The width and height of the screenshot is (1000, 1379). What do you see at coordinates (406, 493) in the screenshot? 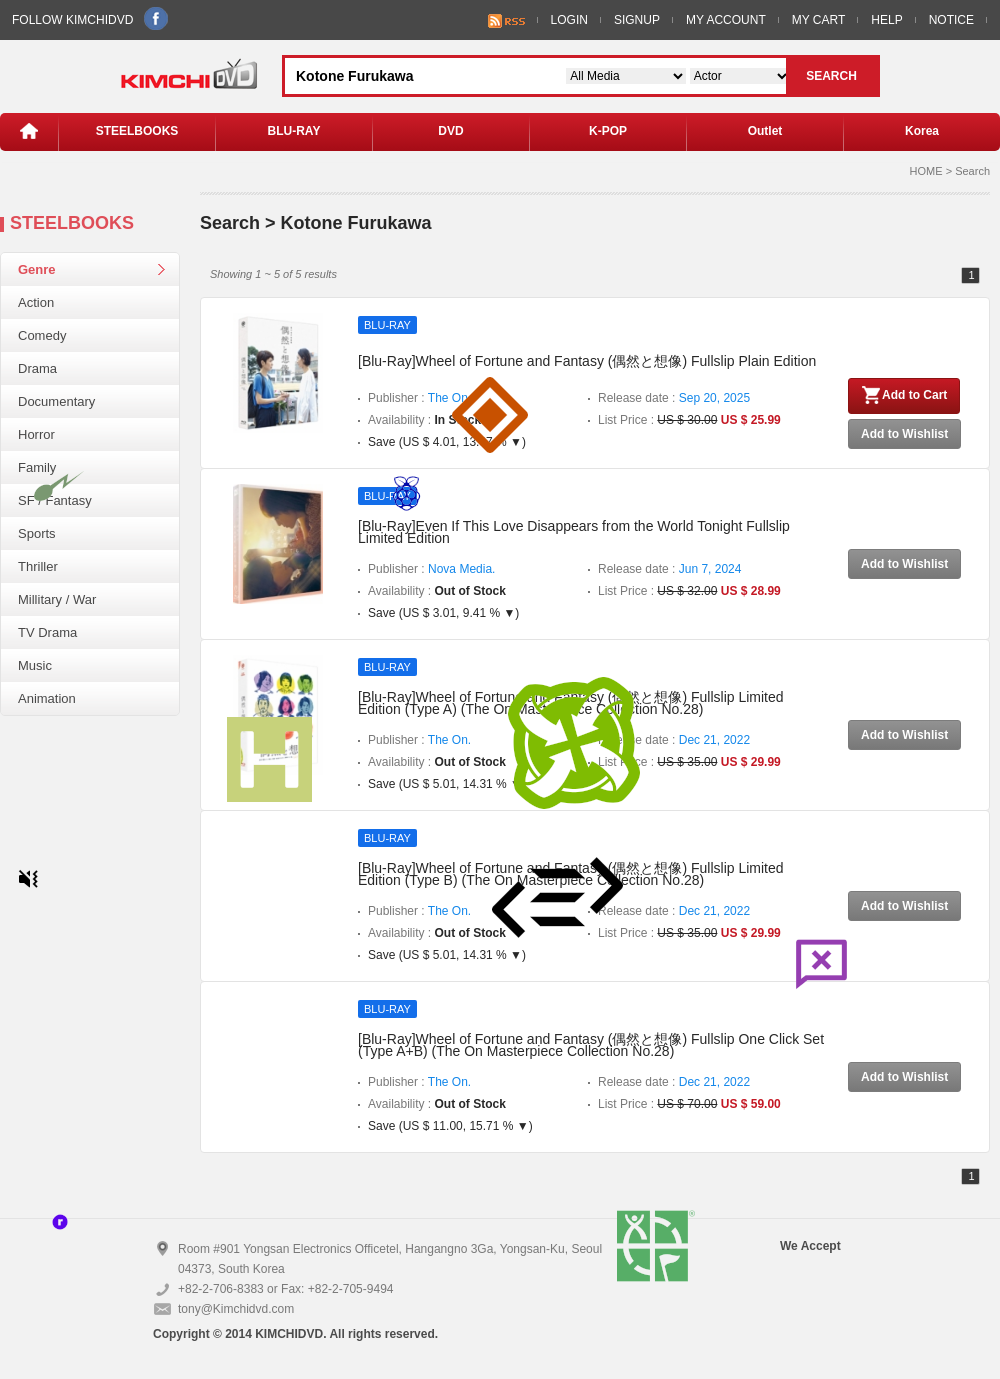
I see `raspberry pi brand logo` at bounding box center [406, 493].